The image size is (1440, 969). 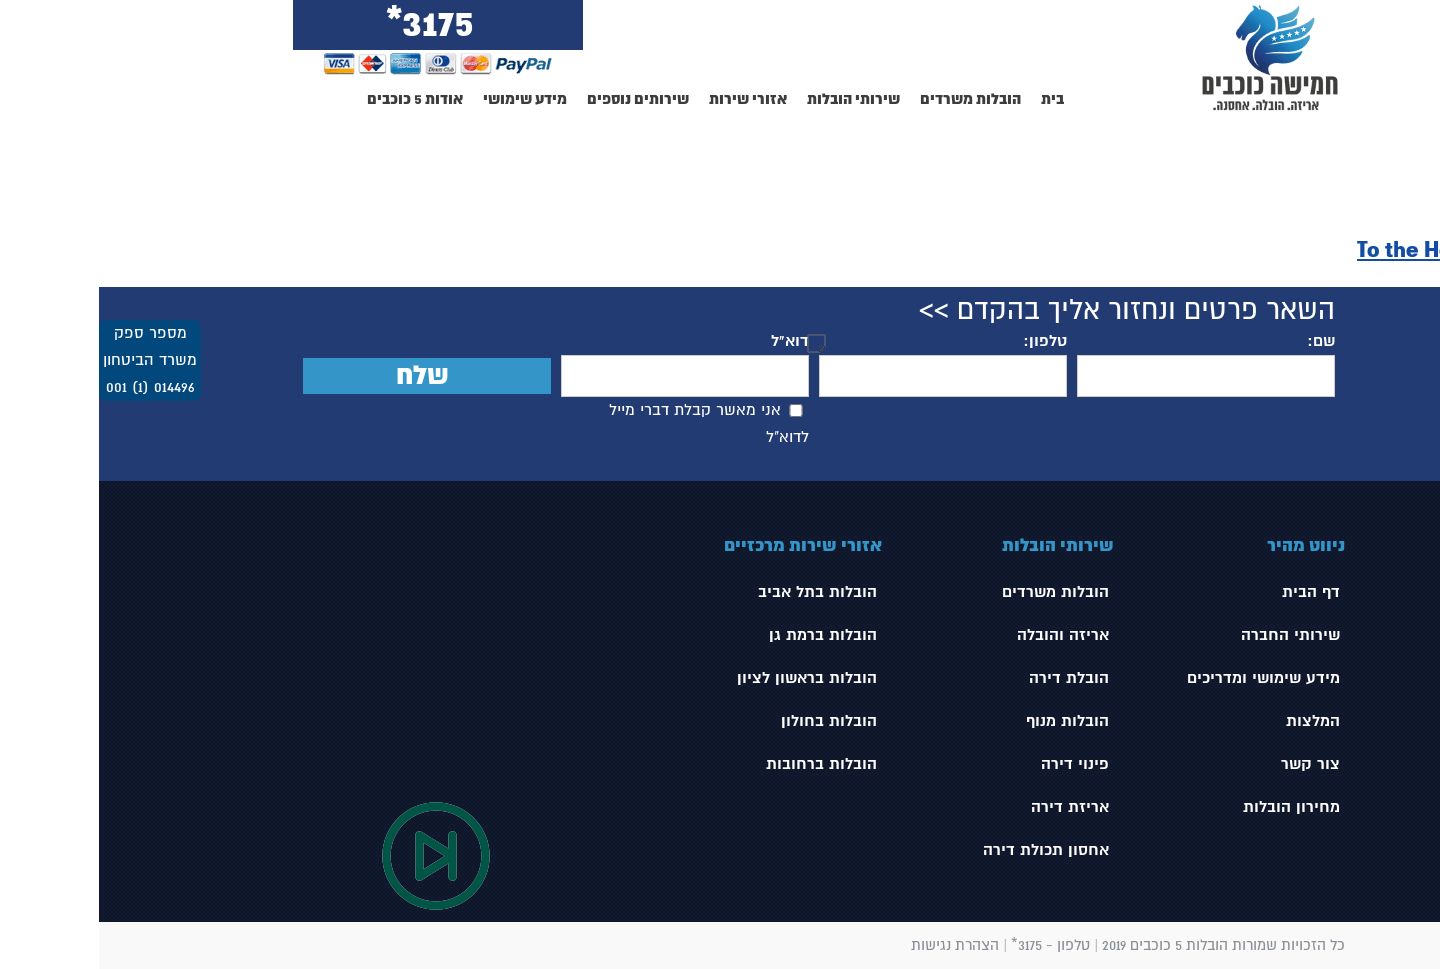 I want to click on create a new note, so click(x=816, y=343).